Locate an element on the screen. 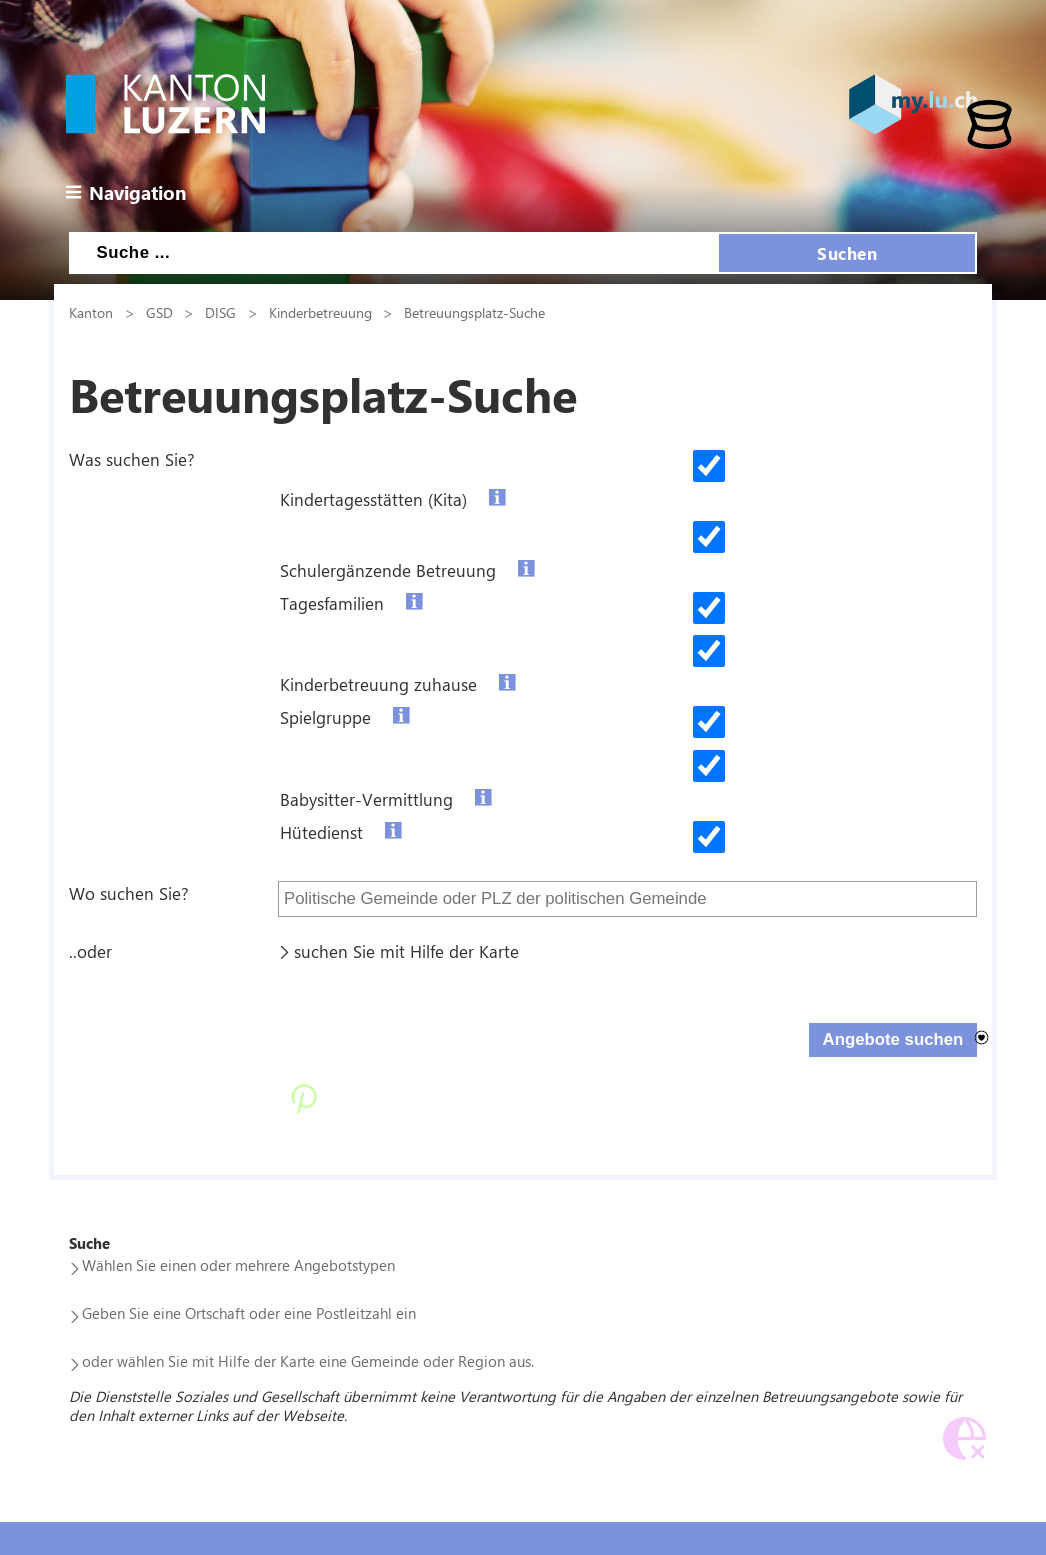 The image size is (1046, 1555). diabolo toy or juggling equipment icon is located at coordinates (989, 124).